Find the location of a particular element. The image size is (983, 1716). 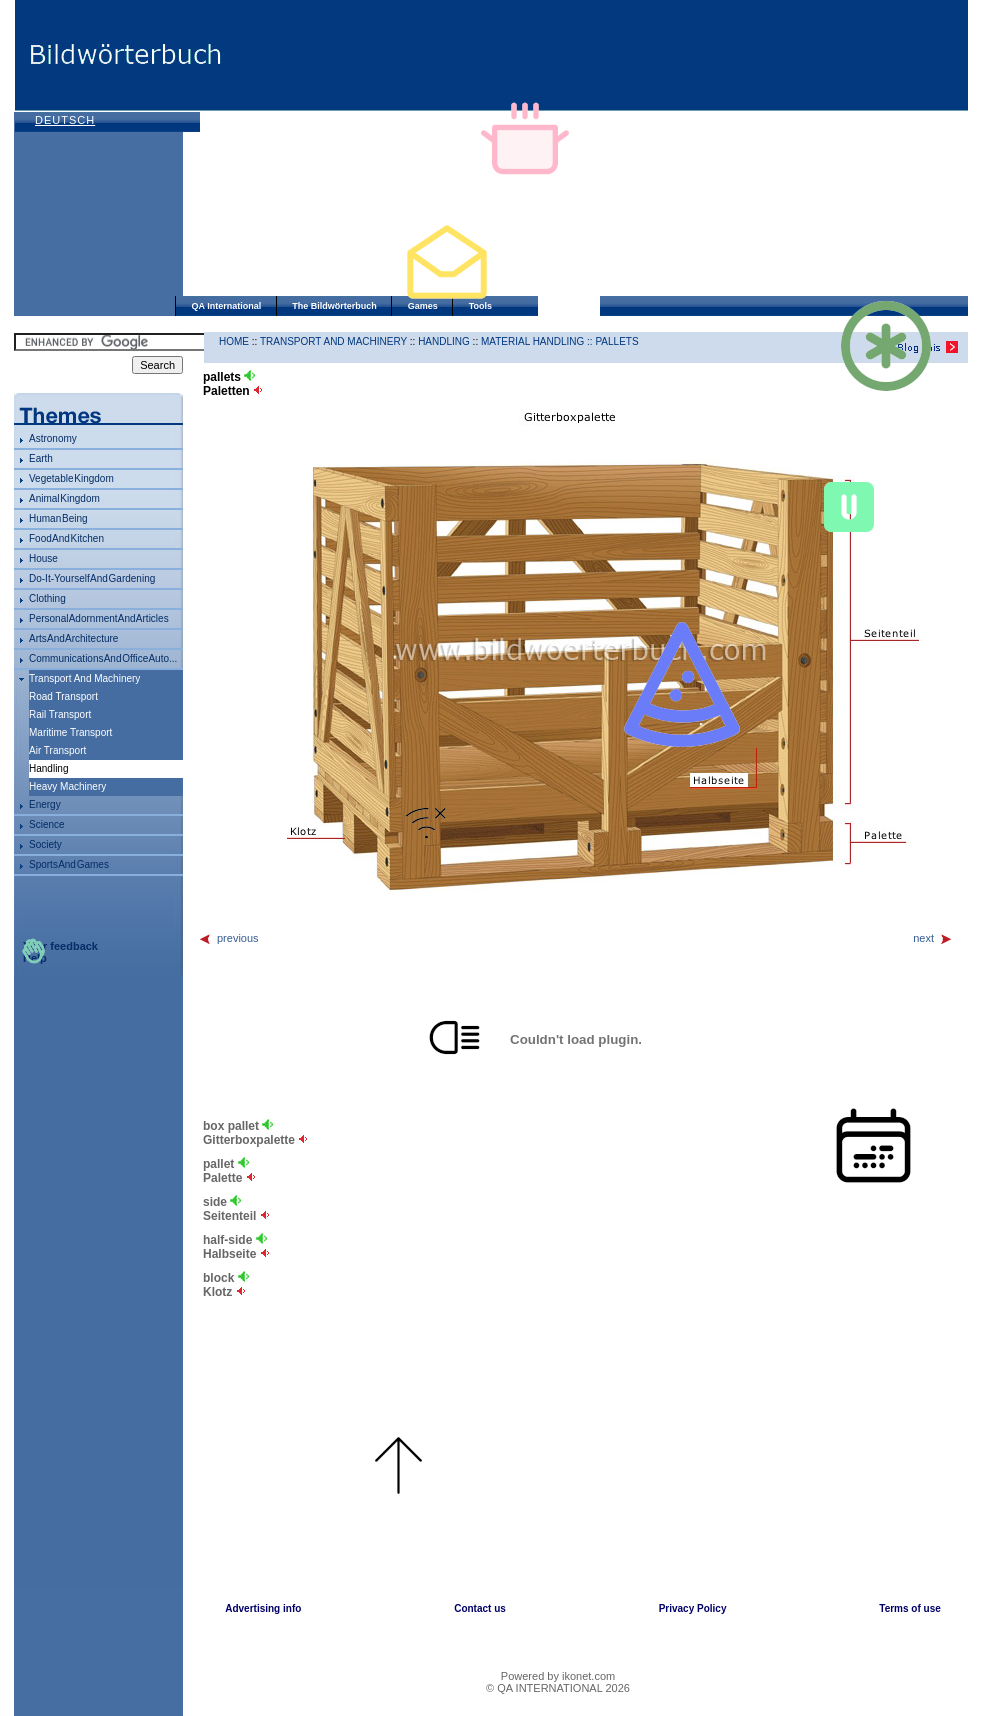

browse food delivery options is located at coordinates (682, 683).